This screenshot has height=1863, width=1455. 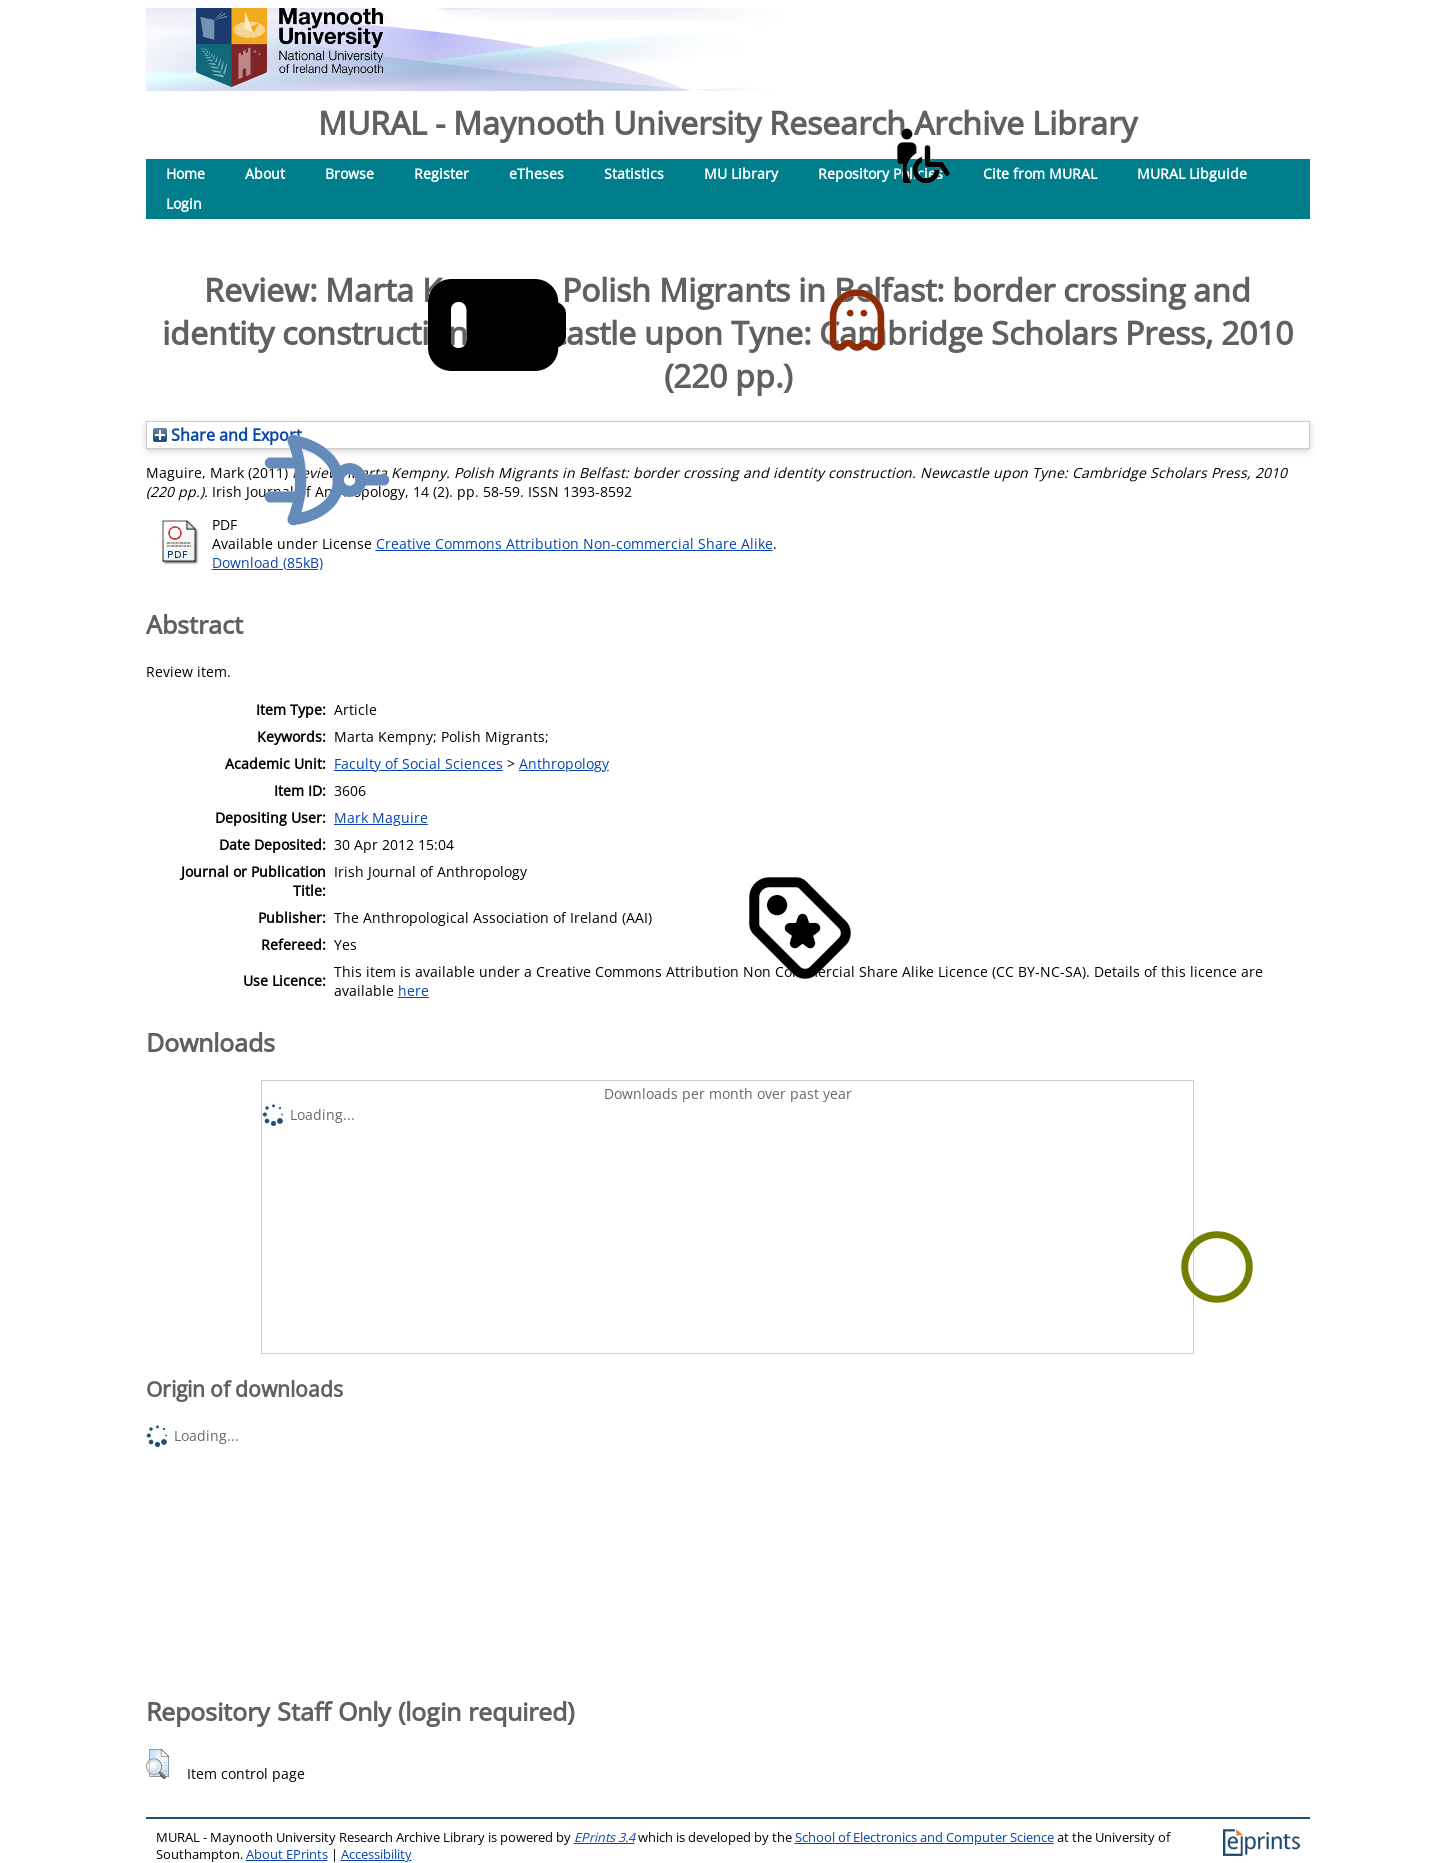 I want to click on indicates 0% progress or empty state, so click(x=1217, y=1267).